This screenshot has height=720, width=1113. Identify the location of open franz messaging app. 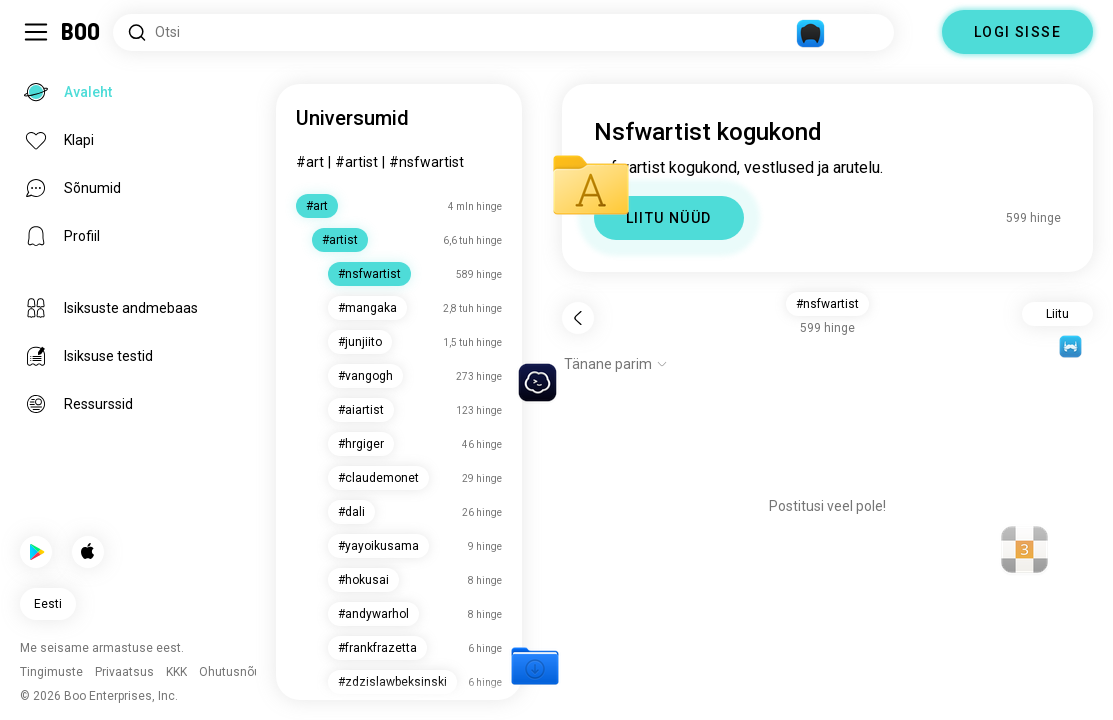
(1070, 346).